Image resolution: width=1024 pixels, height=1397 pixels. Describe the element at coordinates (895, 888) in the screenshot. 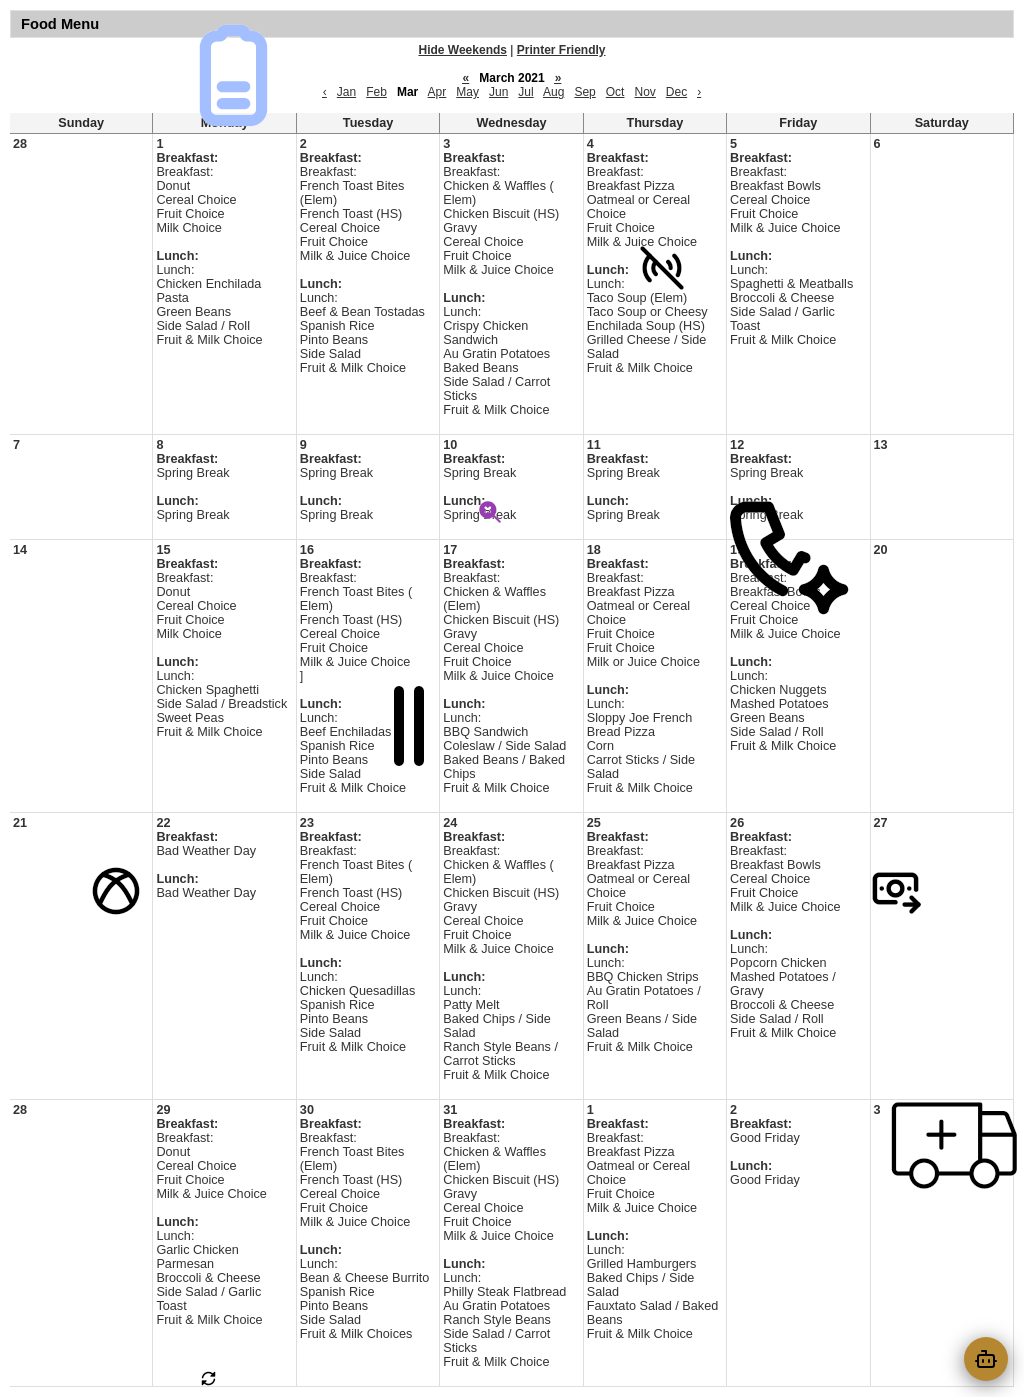

I see `transfer money or send funds` at that location.